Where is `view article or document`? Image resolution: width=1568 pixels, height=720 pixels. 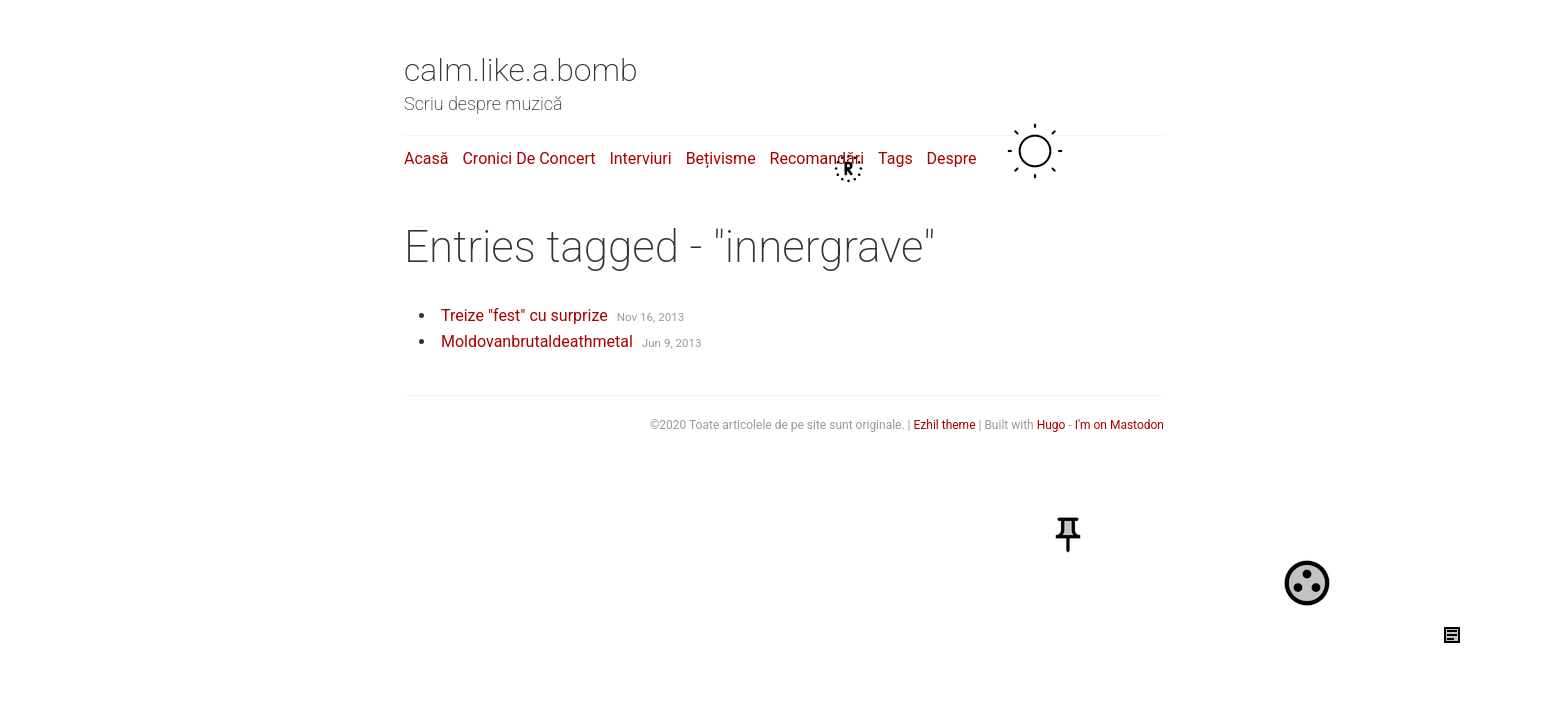 view article or document is located at coordinates (1452, 635).